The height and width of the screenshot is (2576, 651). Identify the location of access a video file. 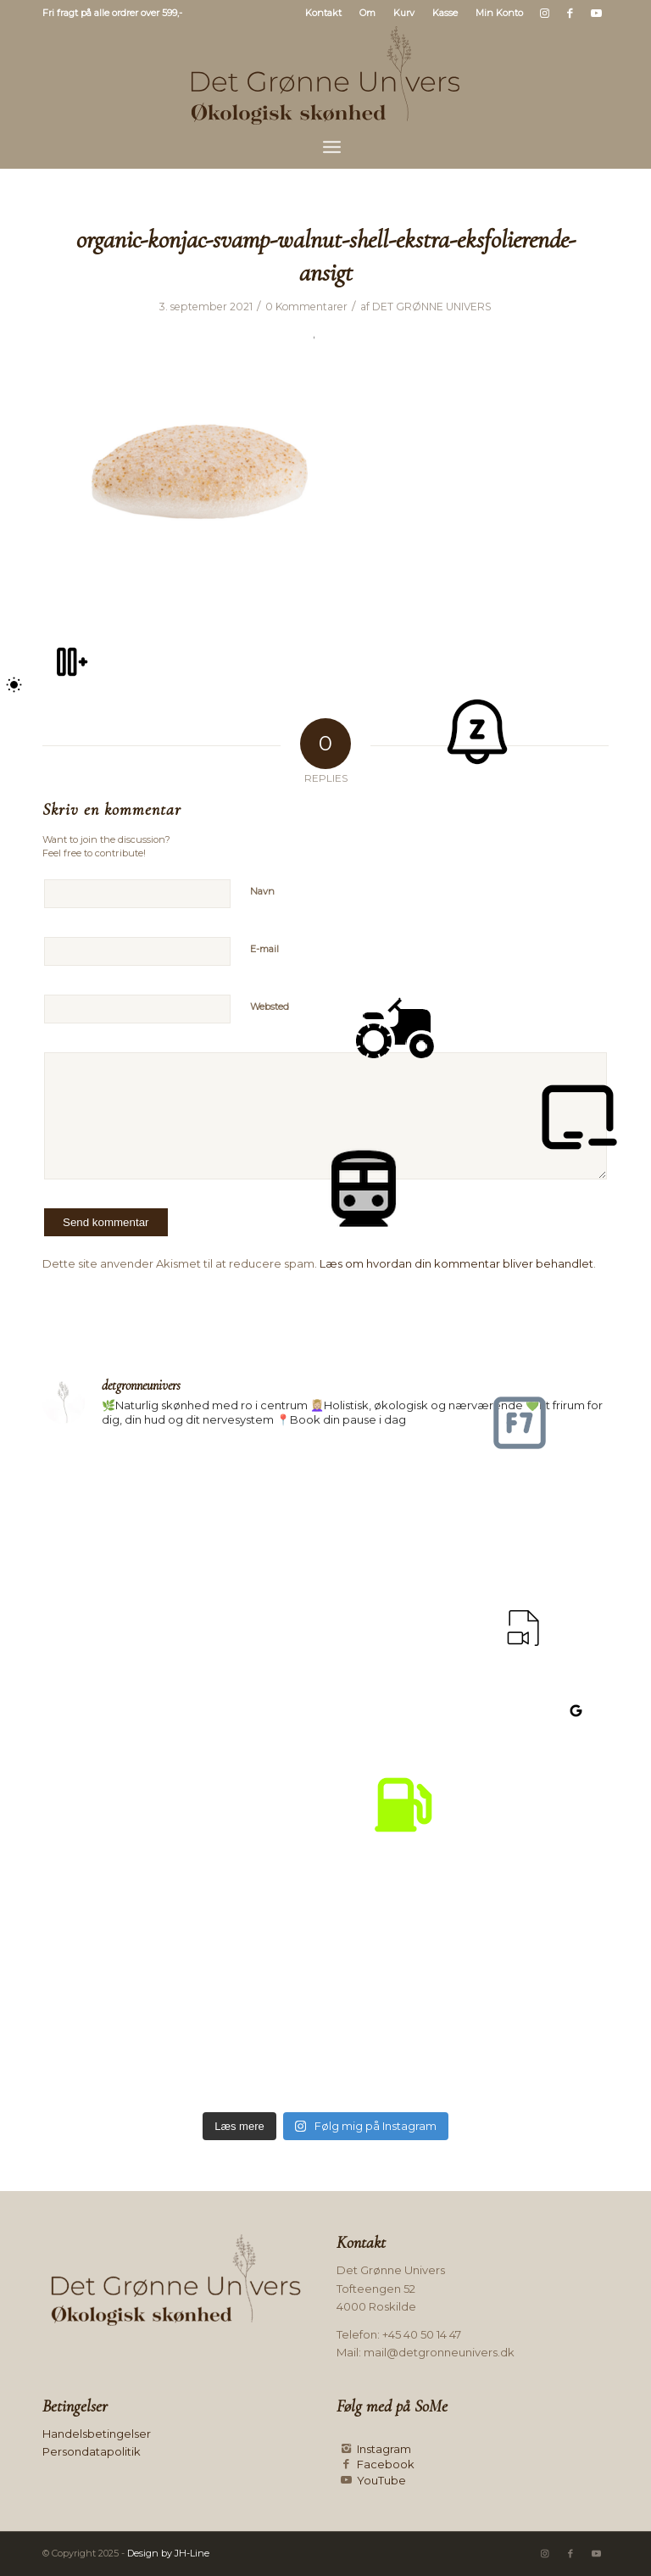
(524, 1628).